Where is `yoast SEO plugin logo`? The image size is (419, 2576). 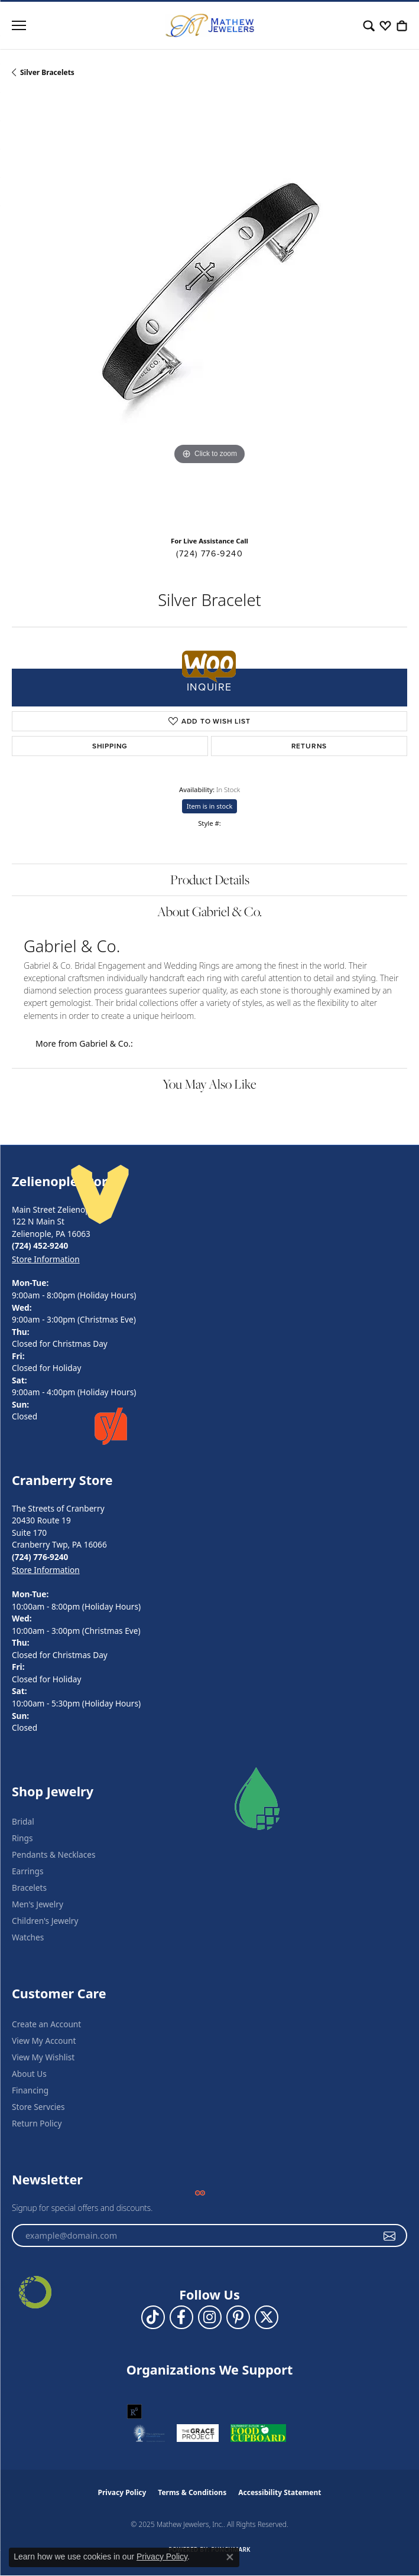 yoast SEO plugin logo is located at coordinates (111, 1426).